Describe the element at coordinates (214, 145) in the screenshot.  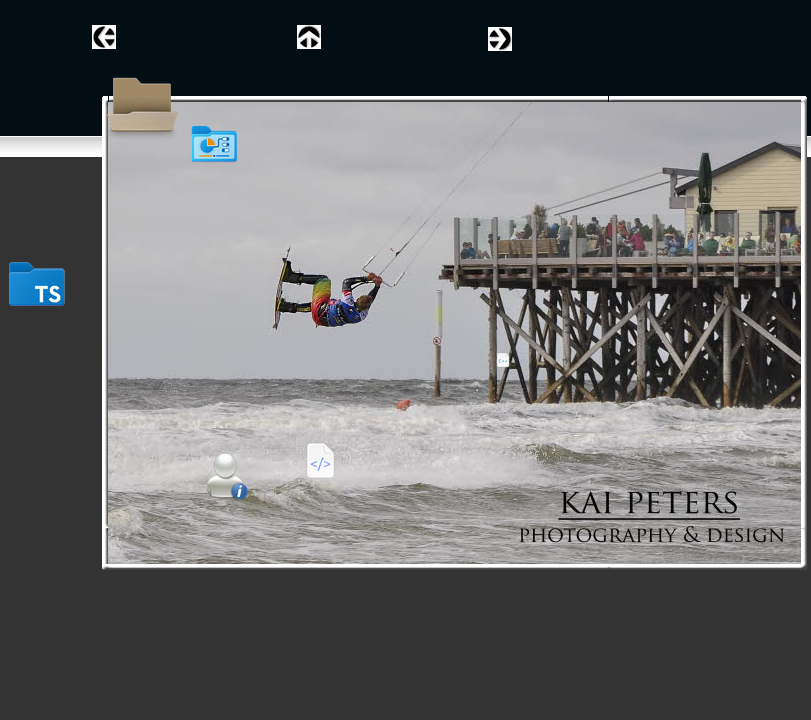
I see `open control panel settings folder` at that location.